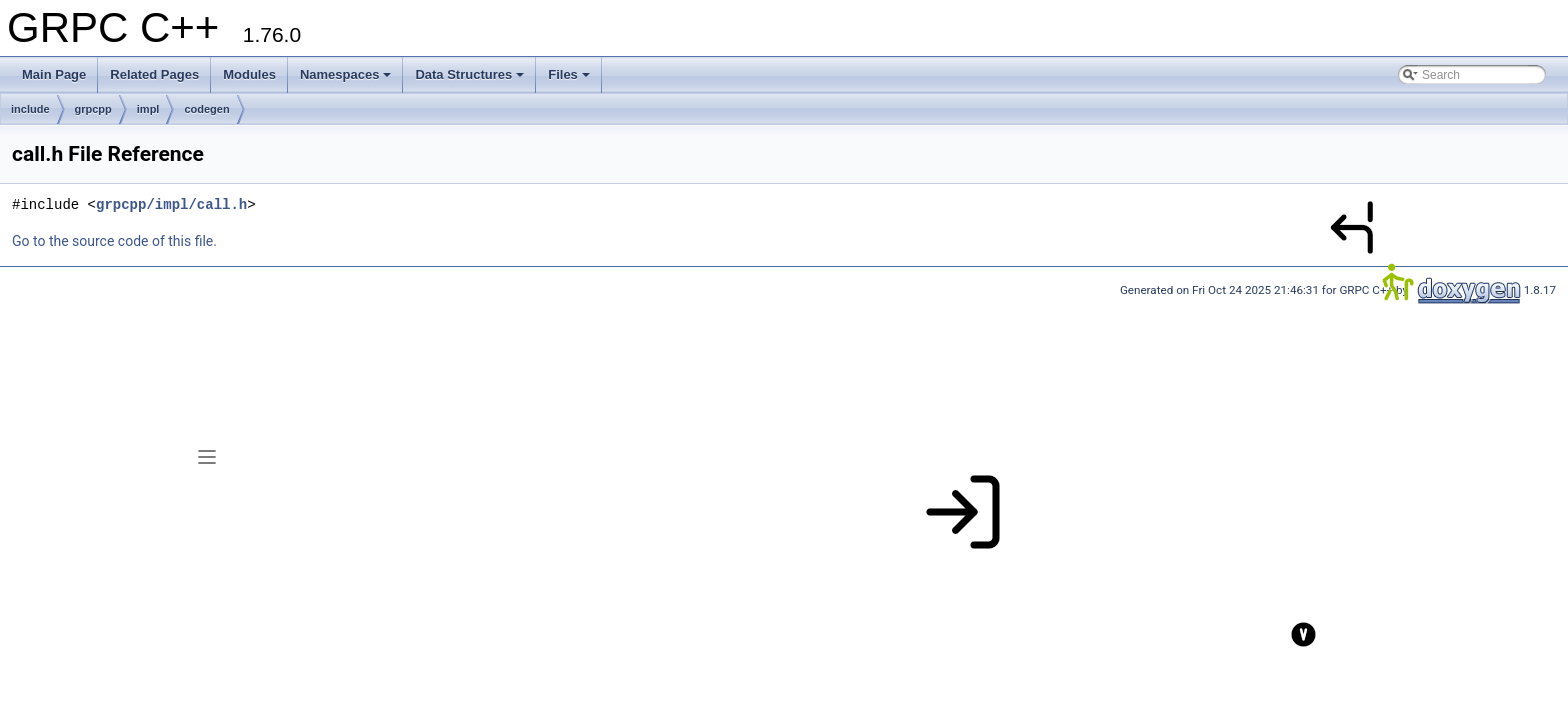 The height and width of the screenshot is (720, 1568). Describe the element at coordinates (1303, 634) in the screenshot. I see `indicates a verified status or badge` at that location.